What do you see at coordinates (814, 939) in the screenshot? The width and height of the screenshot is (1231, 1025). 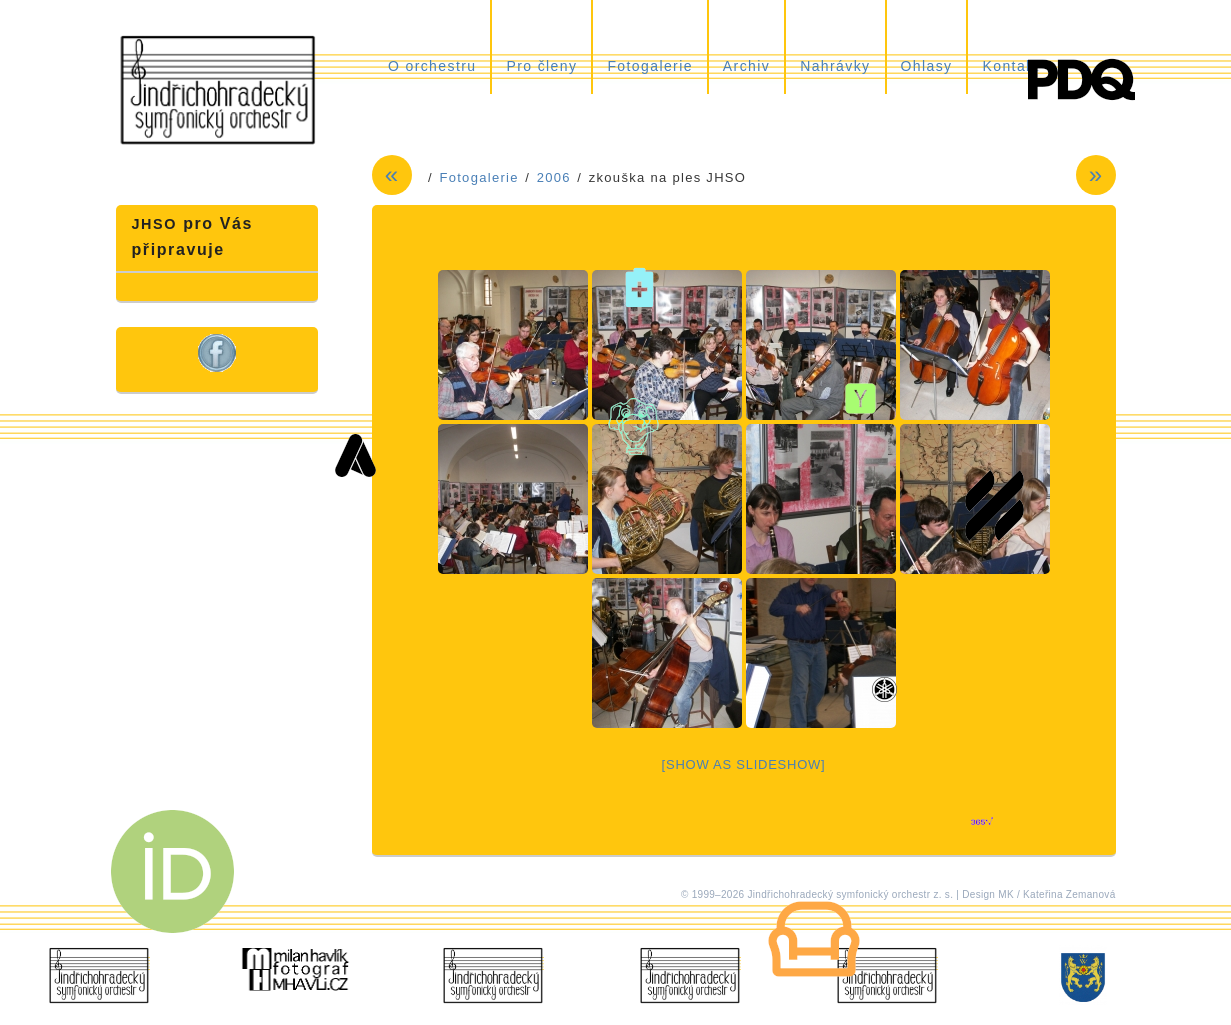 I see `browse furniture or home decor items` at bounding box center [814, 939].